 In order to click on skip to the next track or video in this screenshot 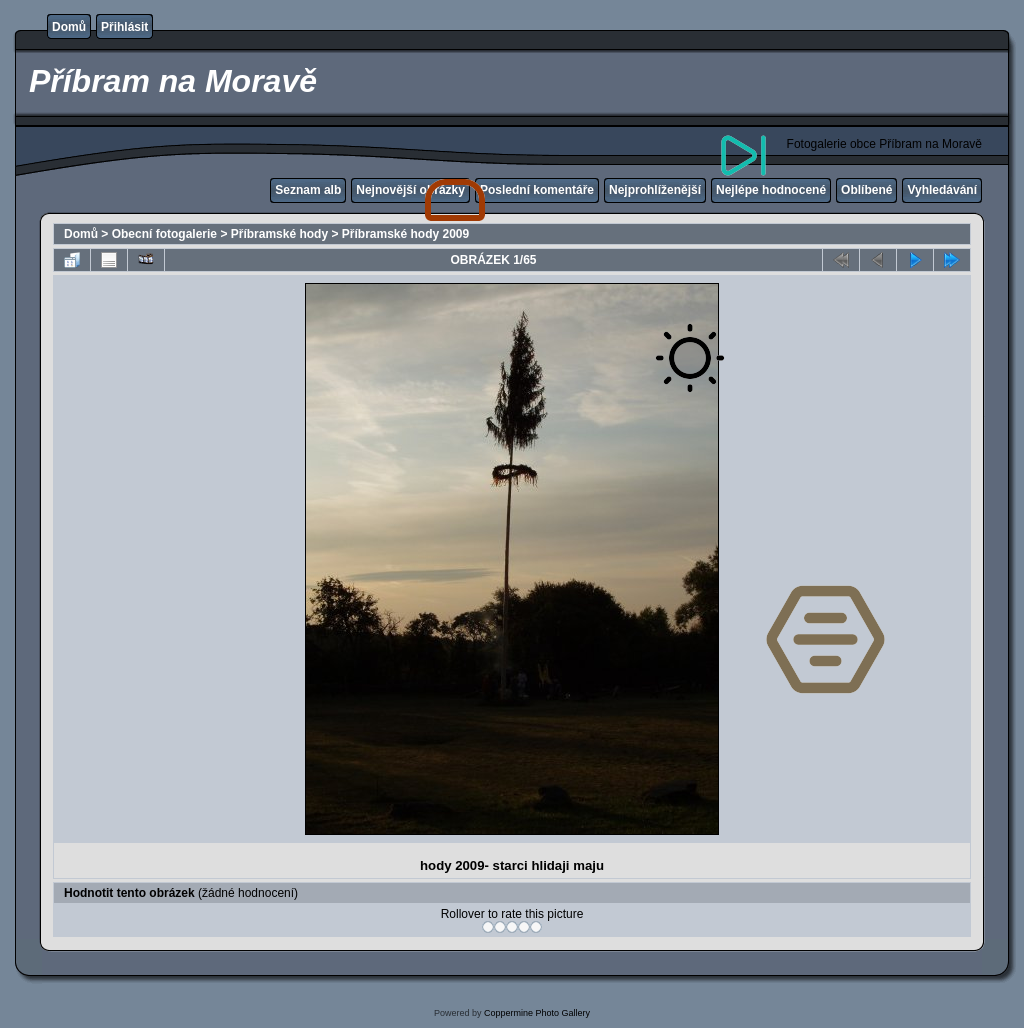, I will do `click(743, 155)`.